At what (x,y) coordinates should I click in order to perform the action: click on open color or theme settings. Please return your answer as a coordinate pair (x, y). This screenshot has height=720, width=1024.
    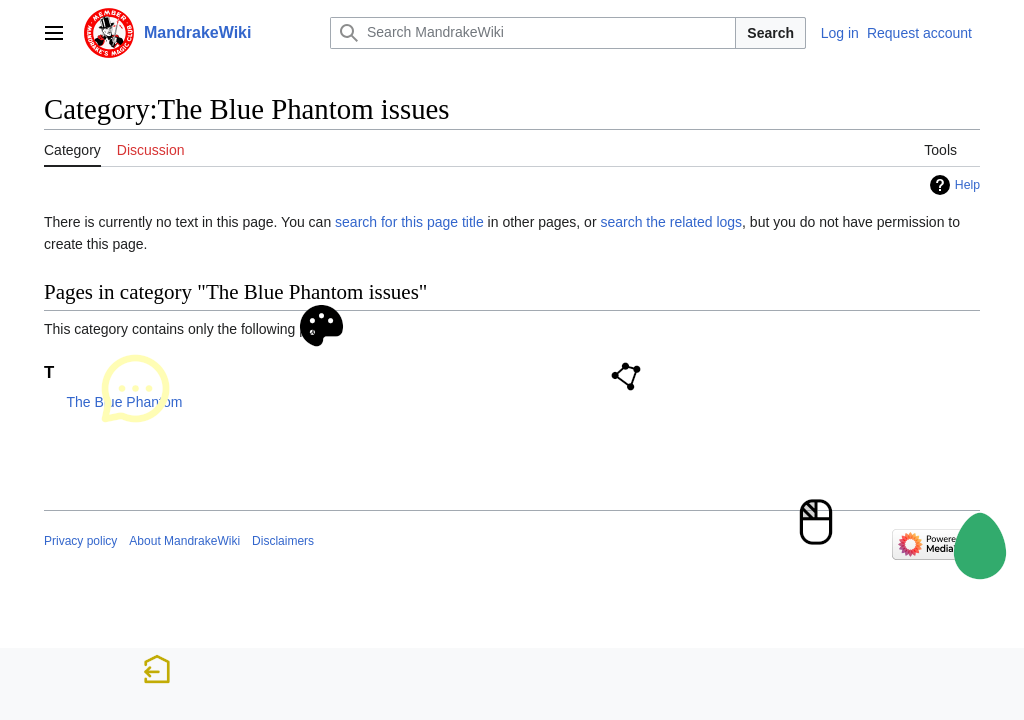
    Looking at the image, I should click on (321, 326).